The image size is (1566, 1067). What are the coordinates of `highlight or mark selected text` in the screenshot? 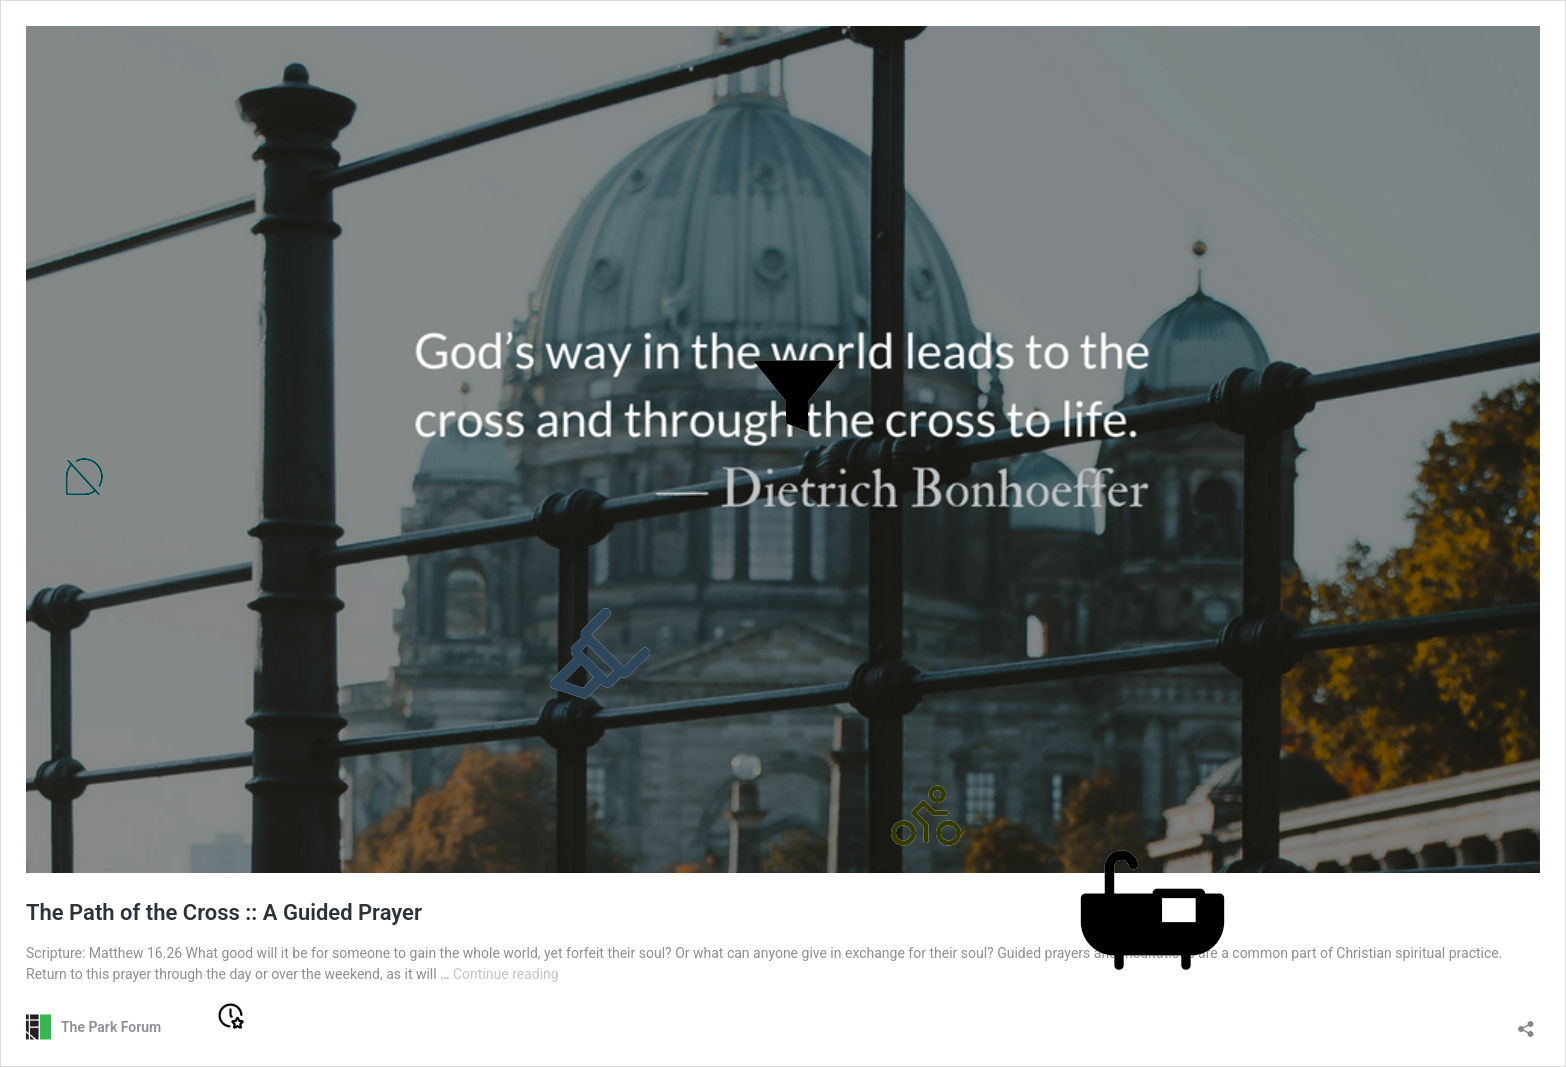 It's located at (597, 657).